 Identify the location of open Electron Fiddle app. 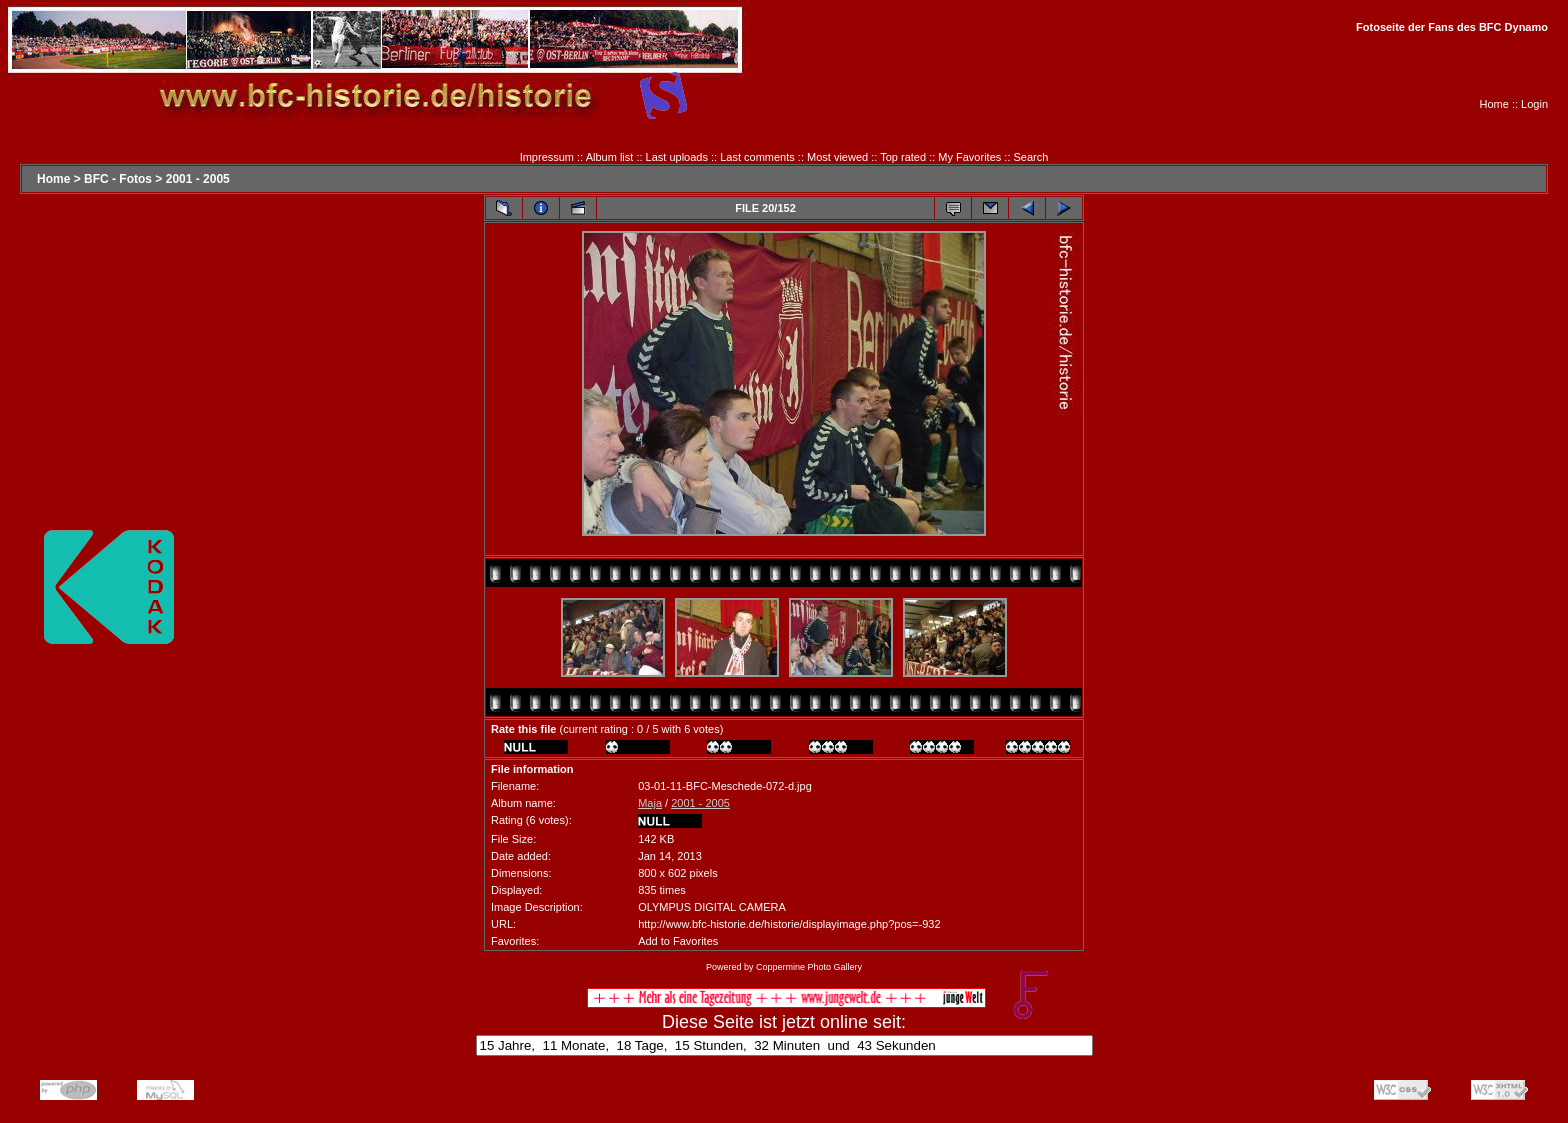
(1031, 995).